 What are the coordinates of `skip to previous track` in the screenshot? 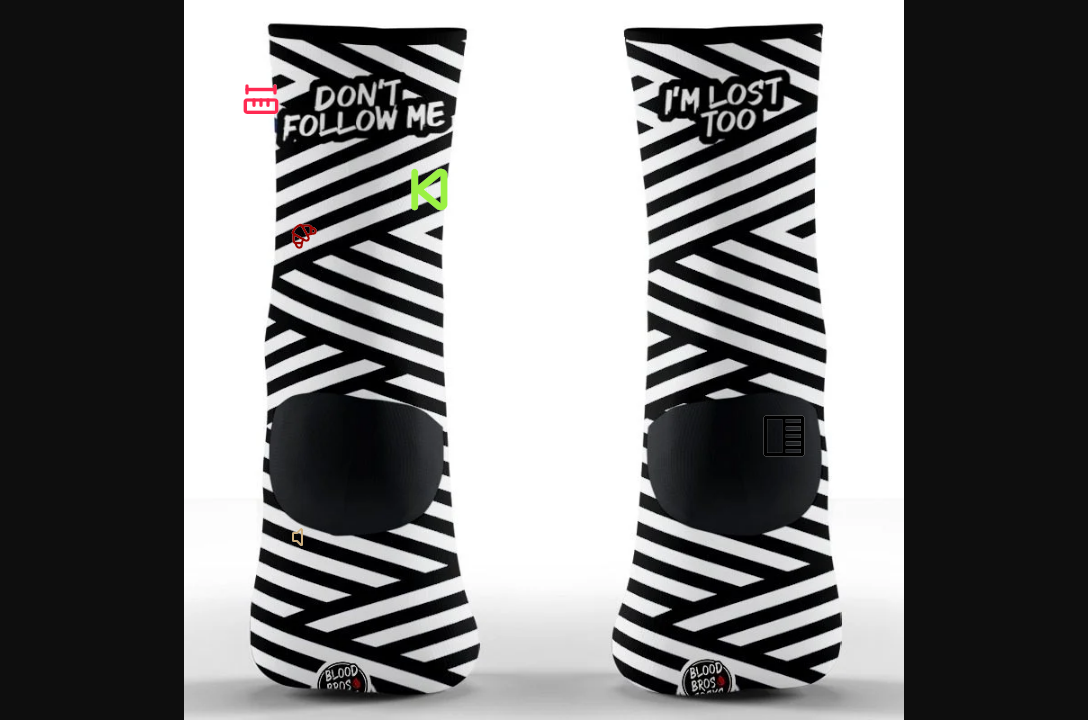 It's located at (428, 189).